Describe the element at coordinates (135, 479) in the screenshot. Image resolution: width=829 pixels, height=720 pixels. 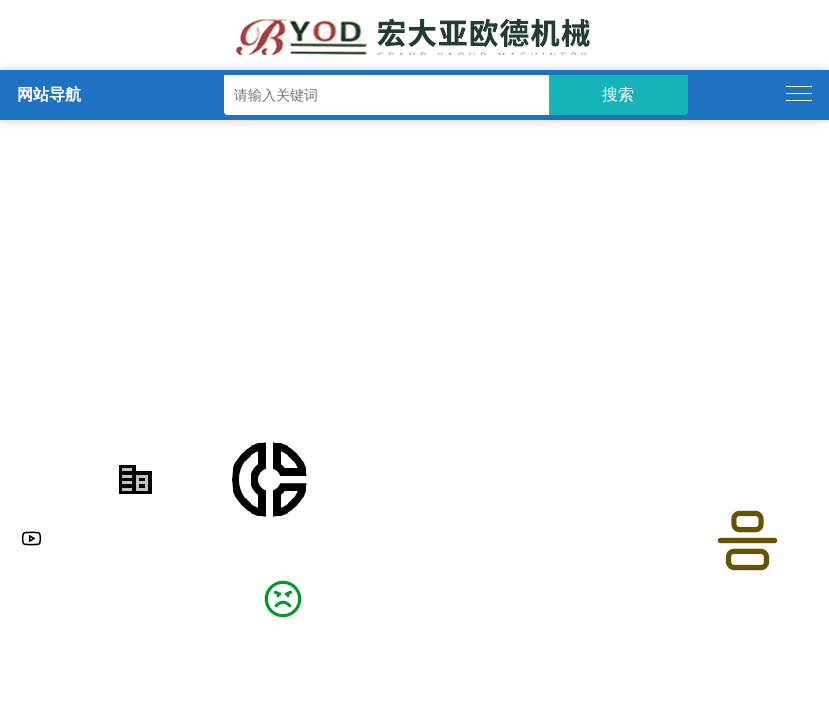
I see `view company or organization details` at that location.